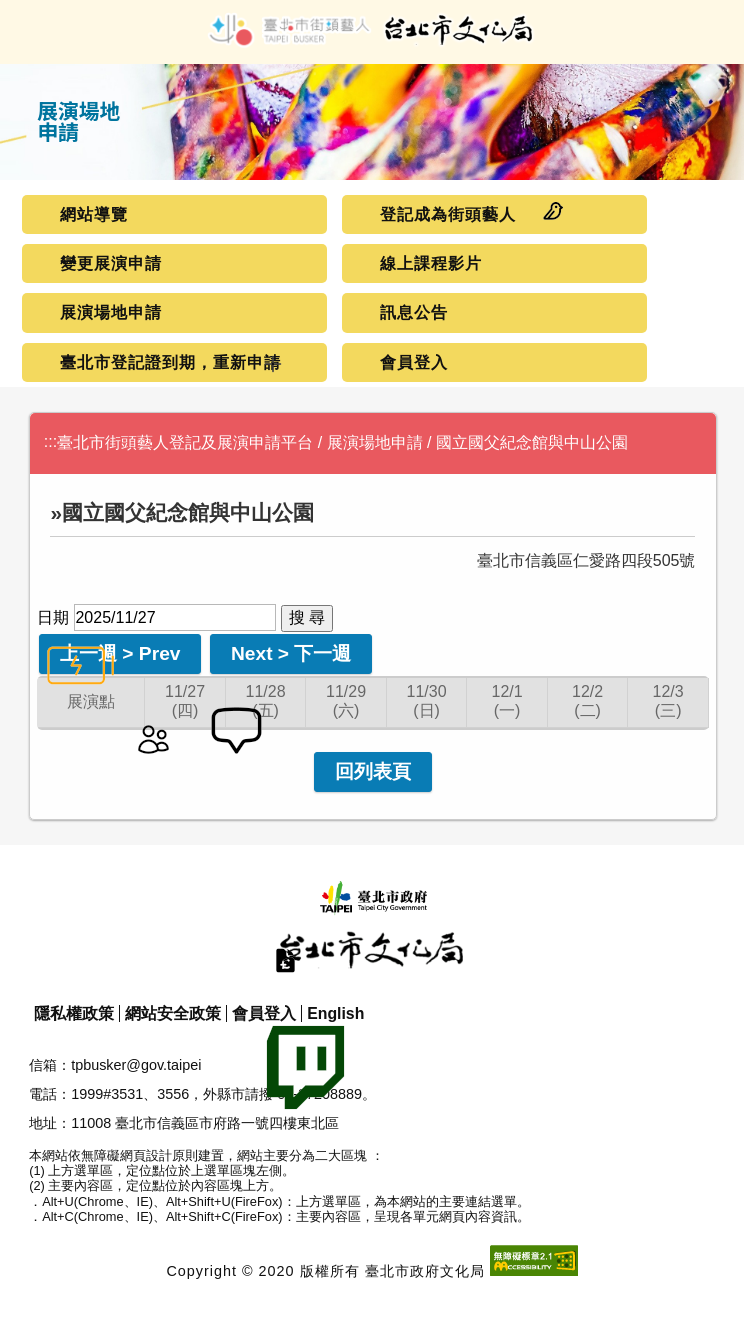  I want to click on open chat or messaging, so click(236, 730).